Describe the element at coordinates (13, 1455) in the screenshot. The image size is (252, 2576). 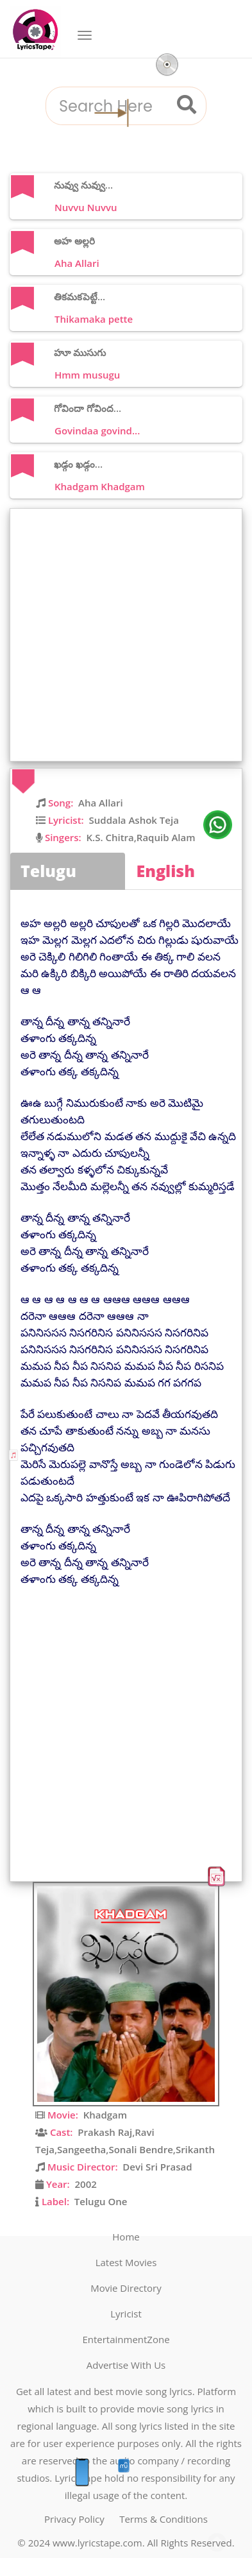
I see `an audio file in your system` at that location.